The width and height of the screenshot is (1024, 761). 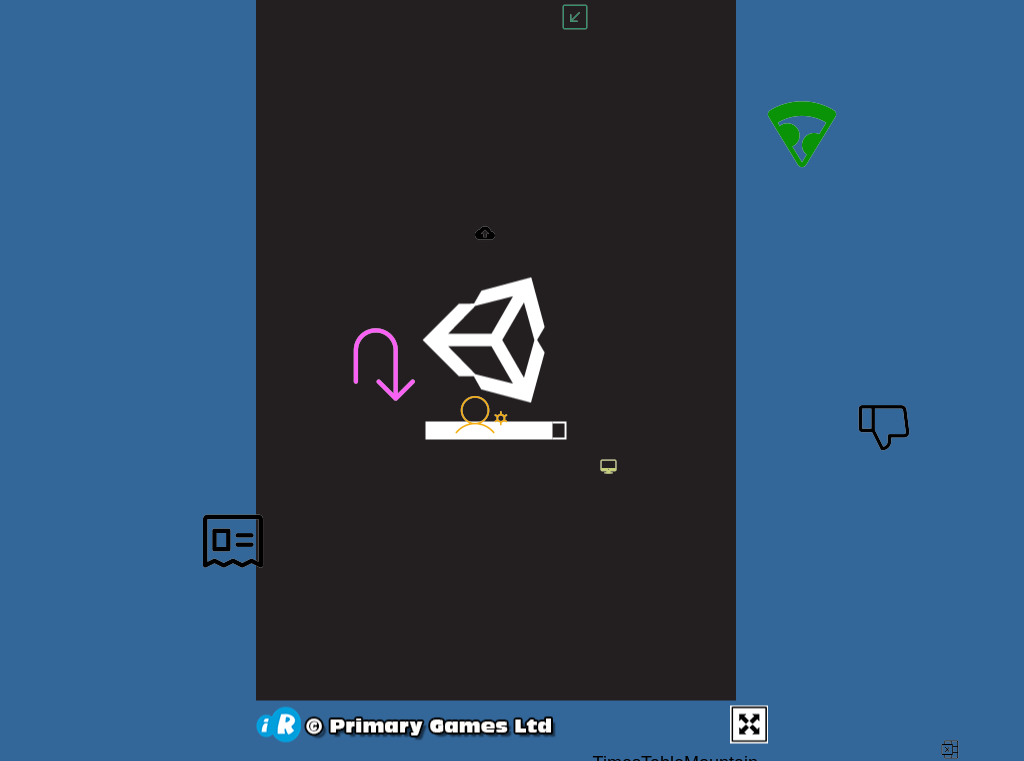 I want to click on redo or repeat last action, so click(x=381, y=364).